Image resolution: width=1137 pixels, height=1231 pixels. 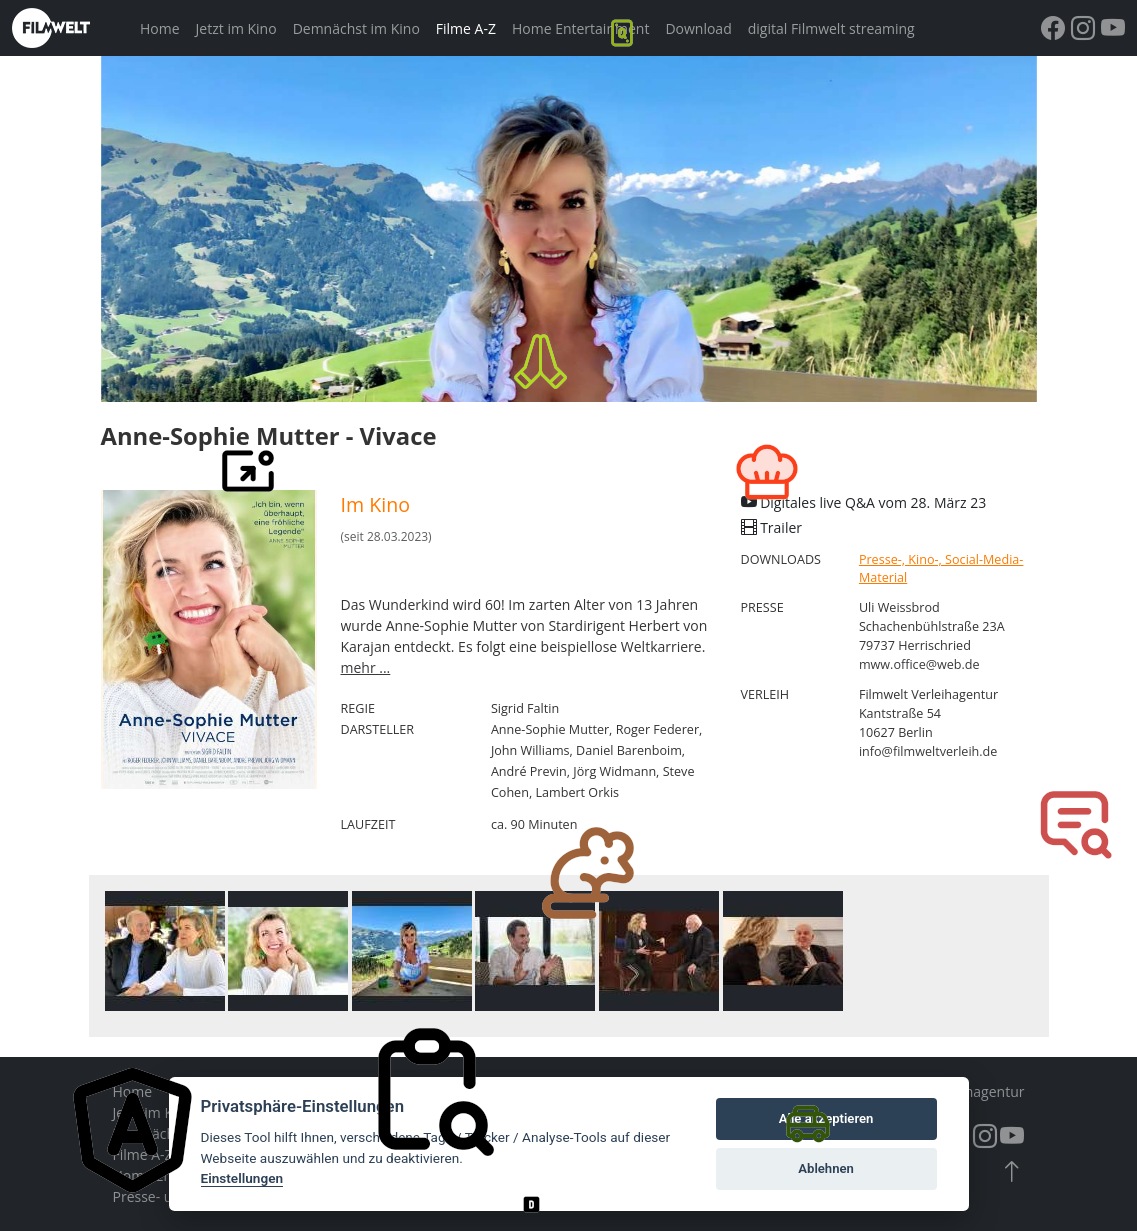 What do you see at coordinates (1074, 821) in the screenshot?
I see `search through your messages` at bounding box center [1074, 821].